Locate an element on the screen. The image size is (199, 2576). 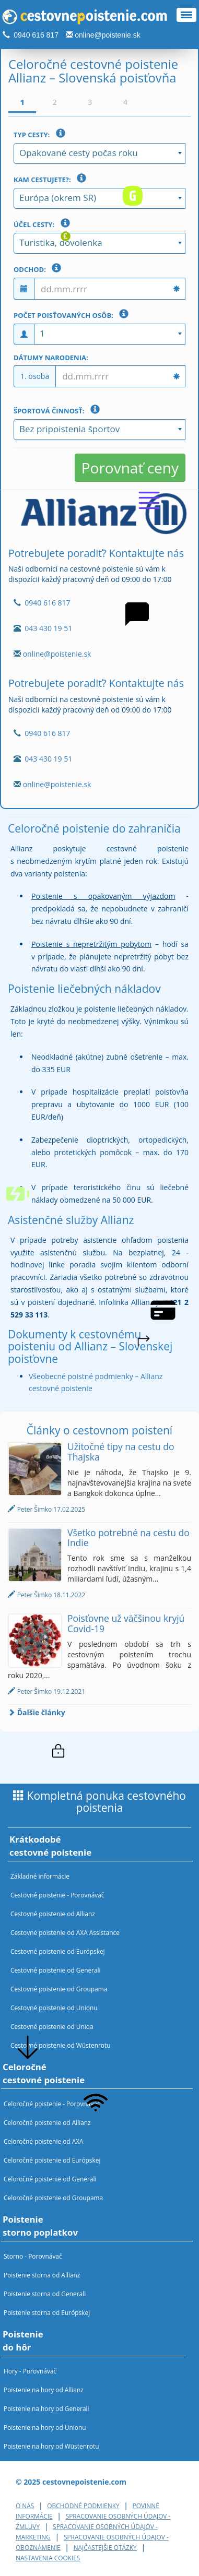
open chat or messaging is located at coordinates (137, 614).